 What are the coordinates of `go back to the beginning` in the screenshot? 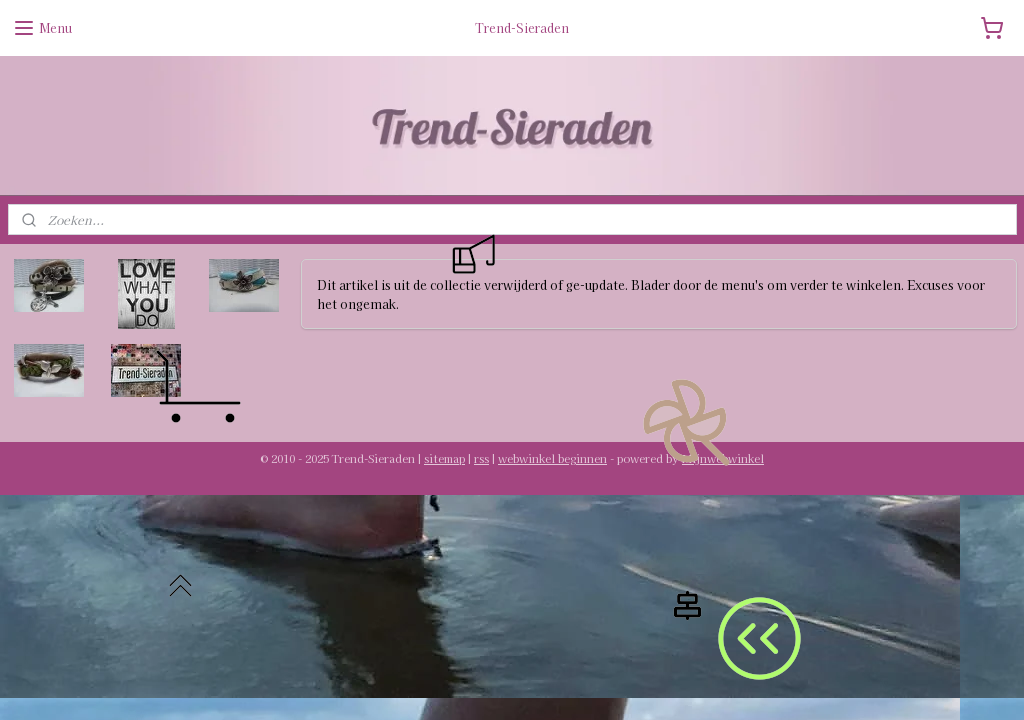 It's located at (759, 638).